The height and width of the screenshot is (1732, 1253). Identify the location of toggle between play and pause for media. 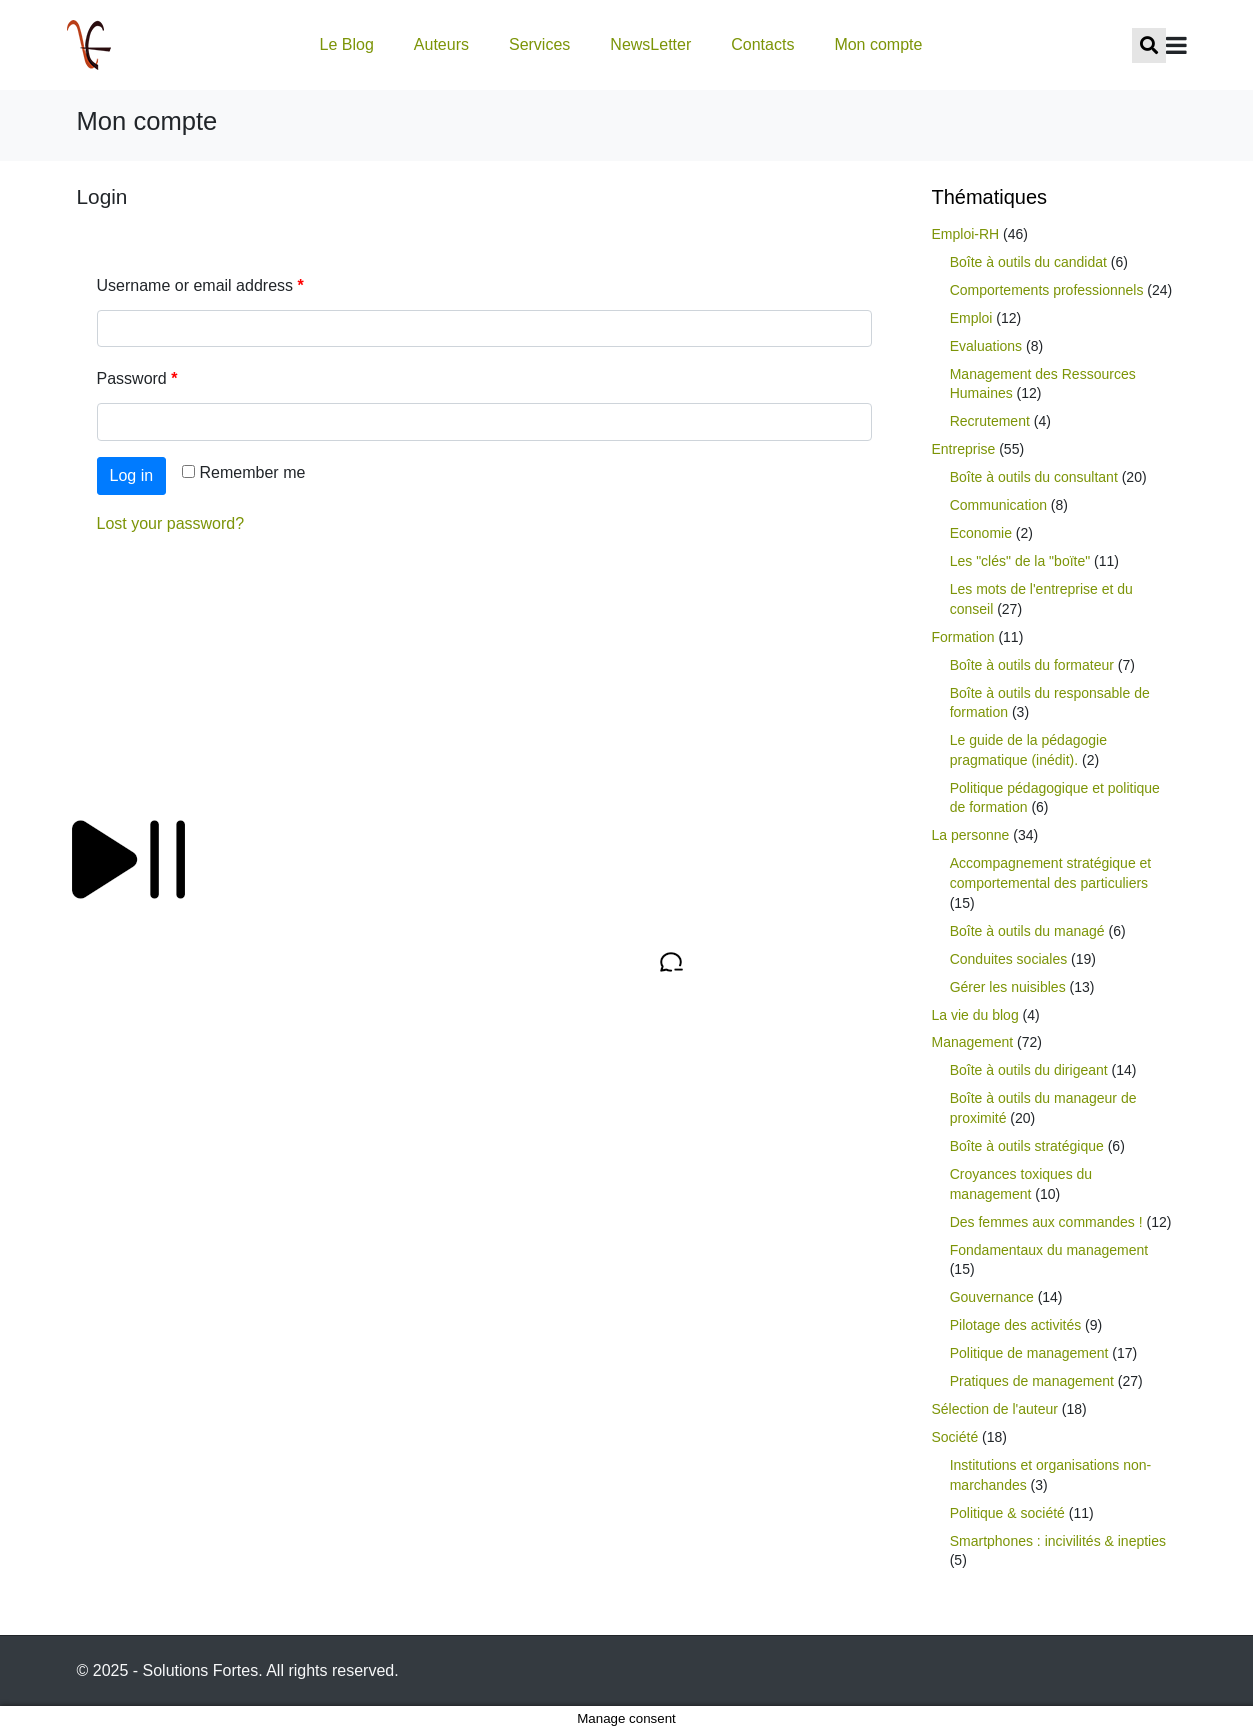
(128, 859).